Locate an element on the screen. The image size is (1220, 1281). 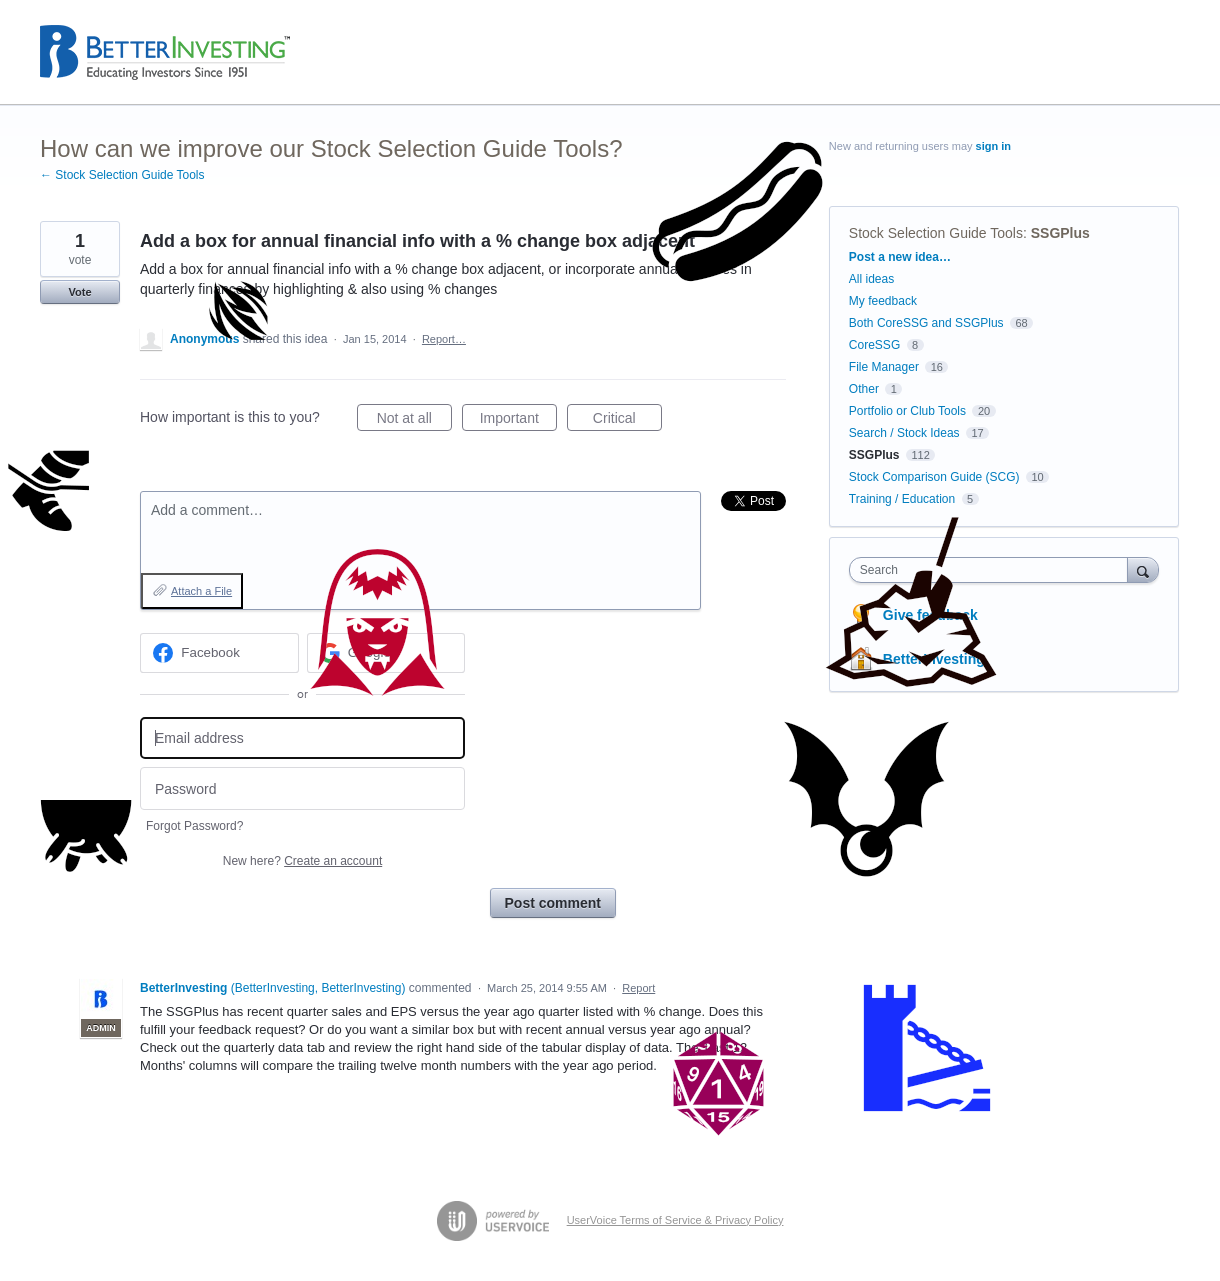
indicates a trap or hazard in gameplay is located at coordinates (48, 490).